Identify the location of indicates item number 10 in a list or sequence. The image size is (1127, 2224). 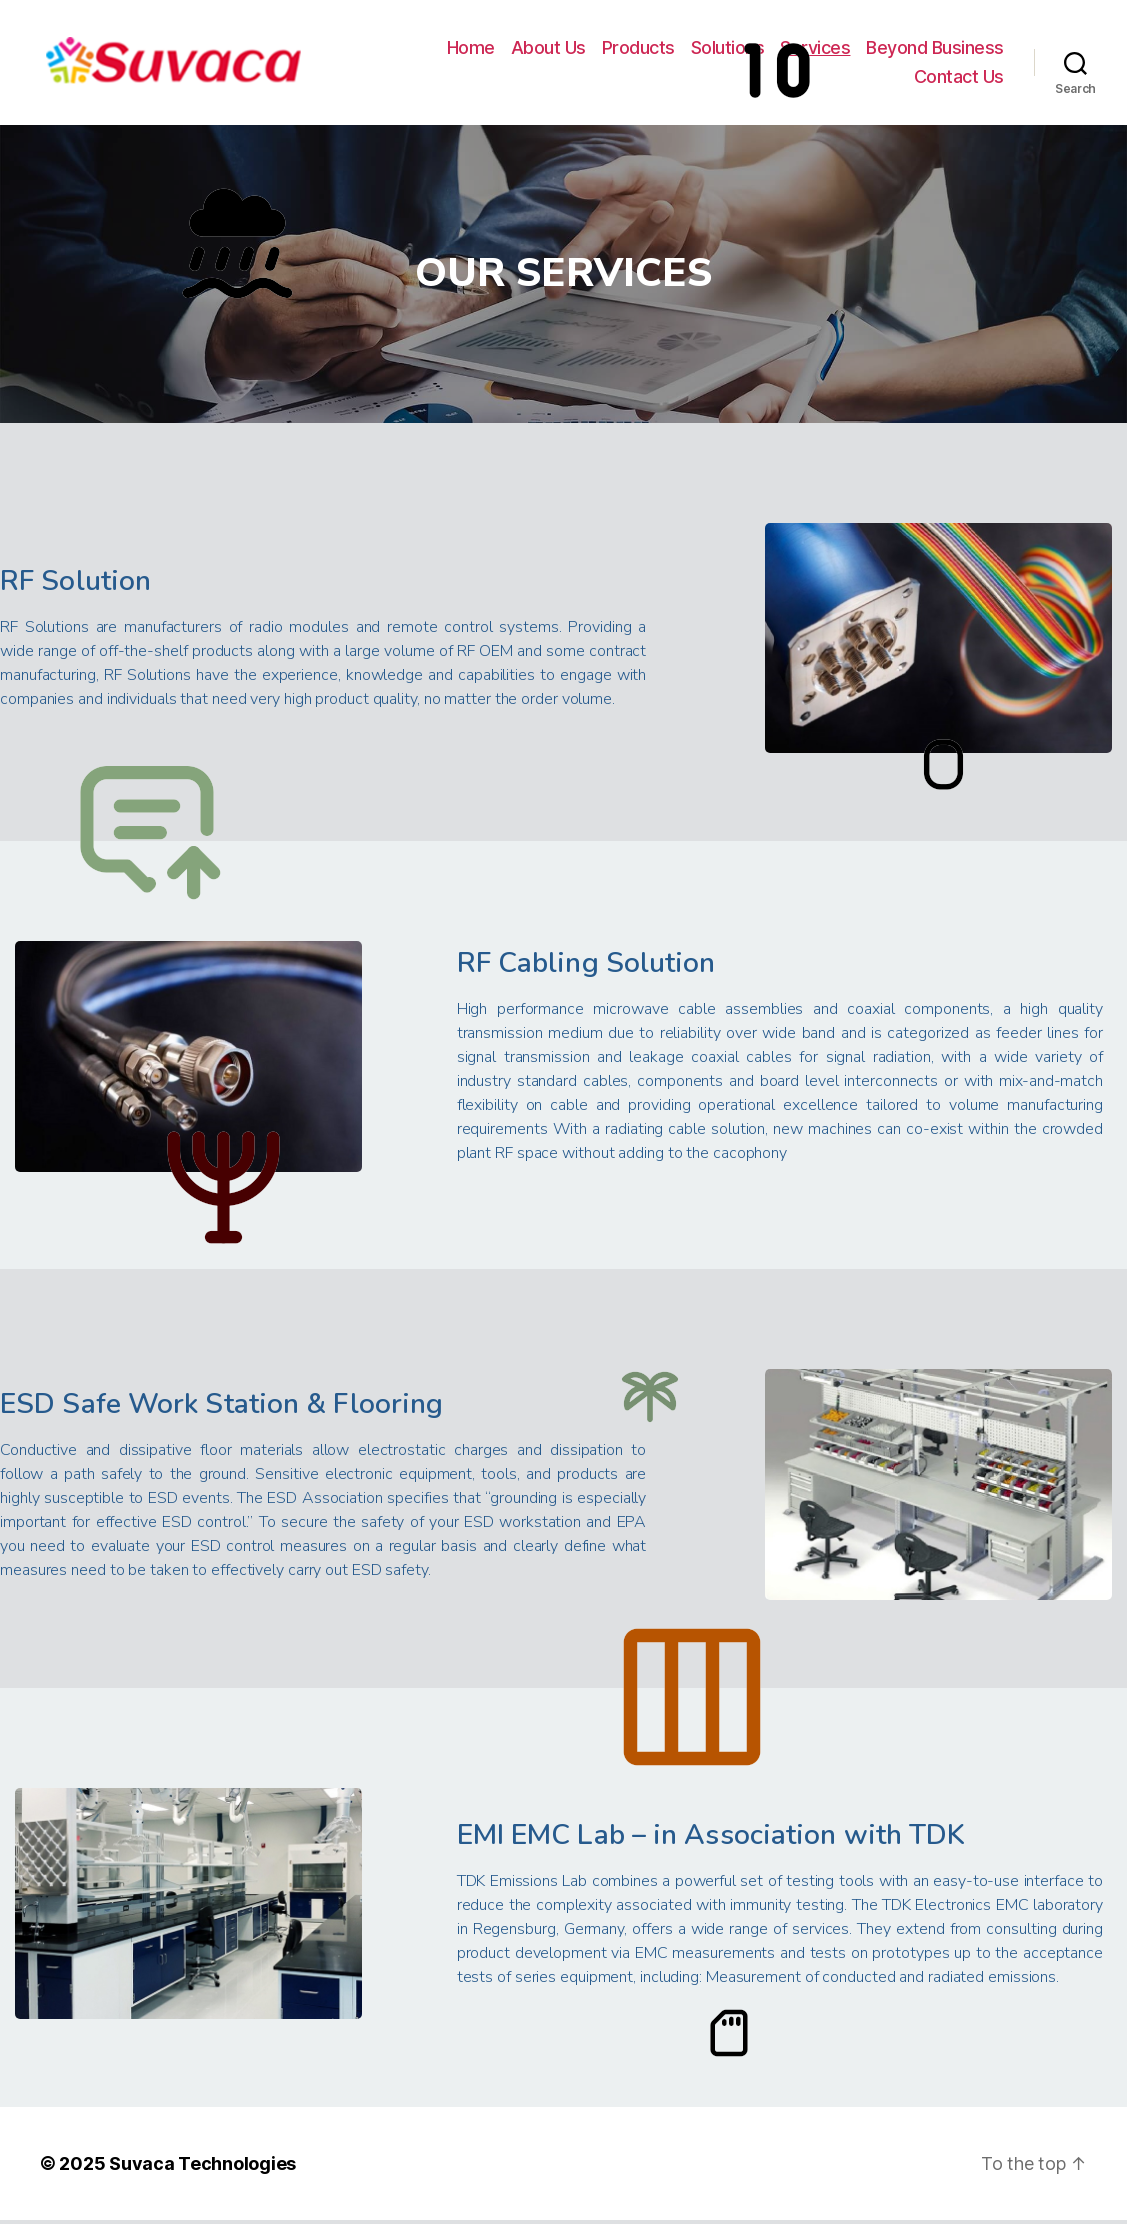
(771, 70).